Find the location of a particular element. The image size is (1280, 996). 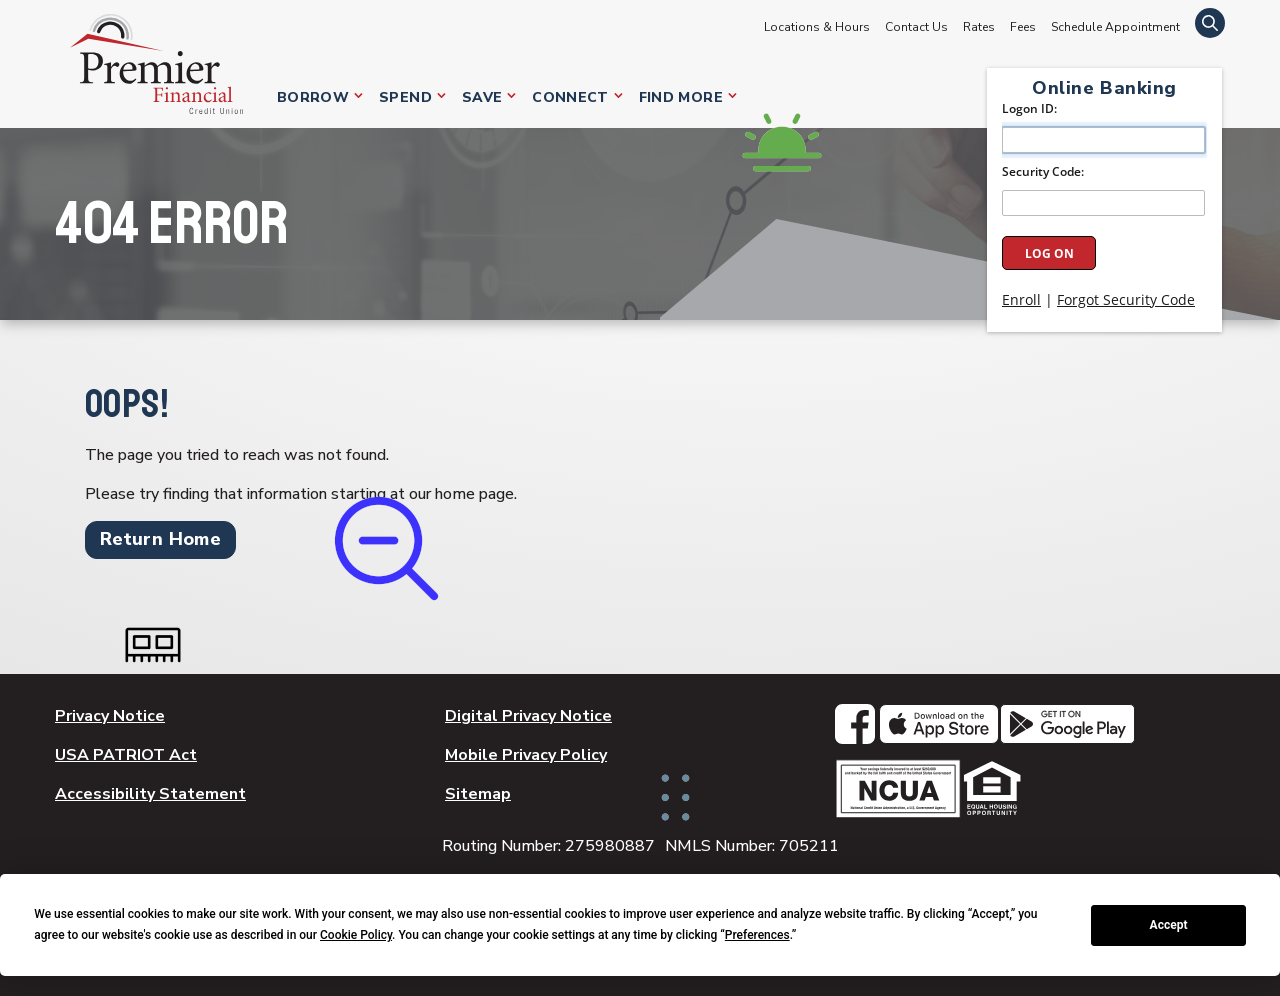

toggle sunrise/sunset display mode is located at coordinates (782, 145).